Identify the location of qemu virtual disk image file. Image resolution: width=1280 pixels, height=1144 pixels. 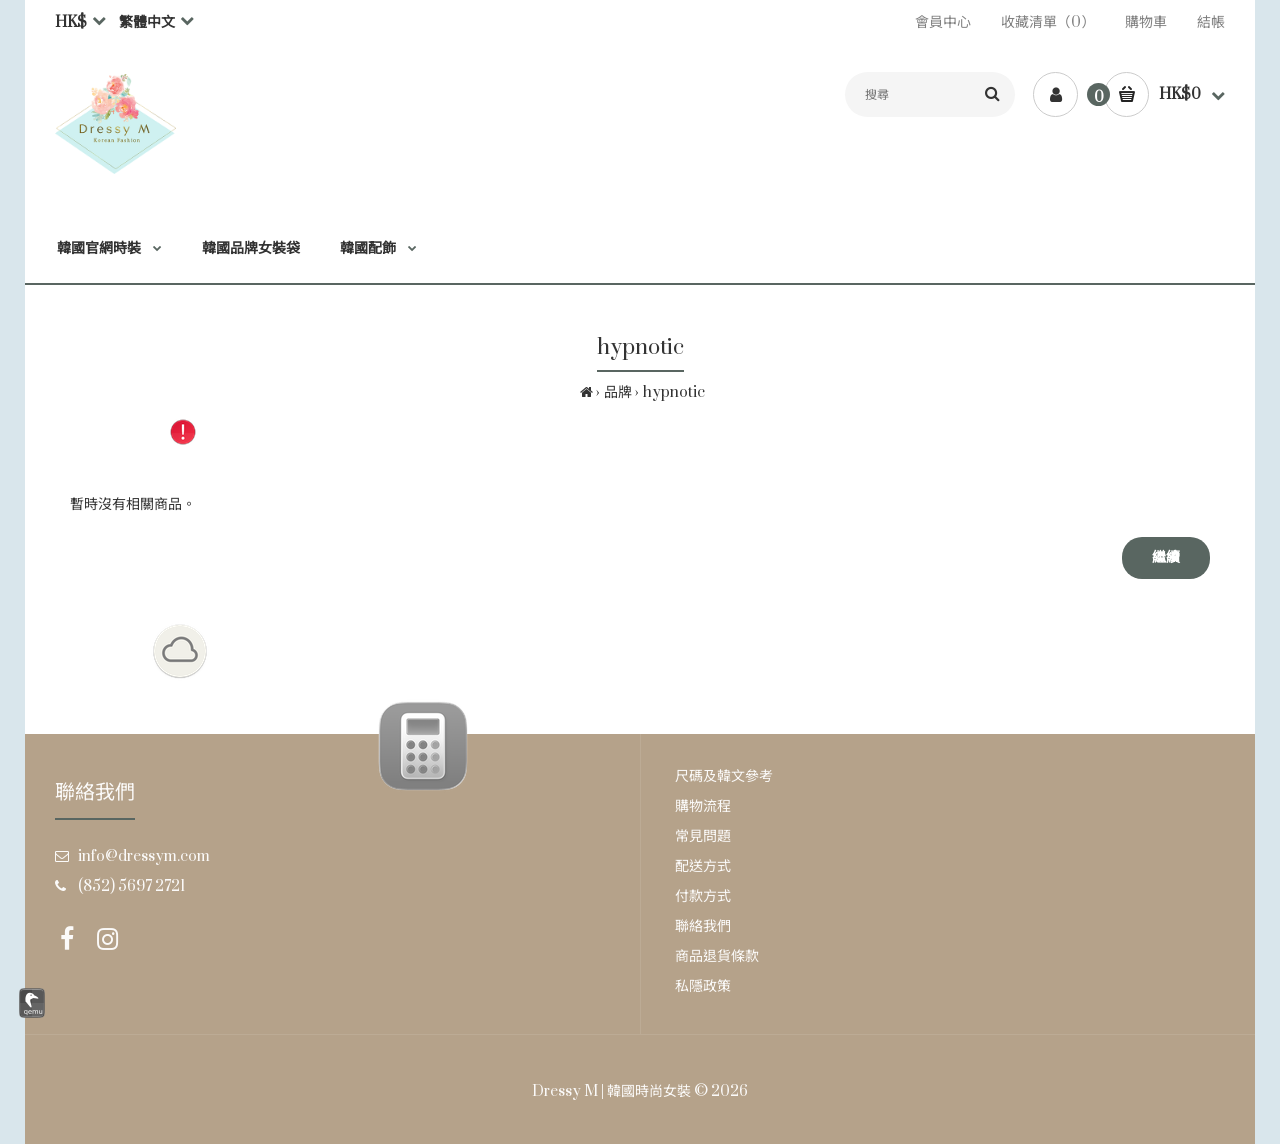
(32, 1003).